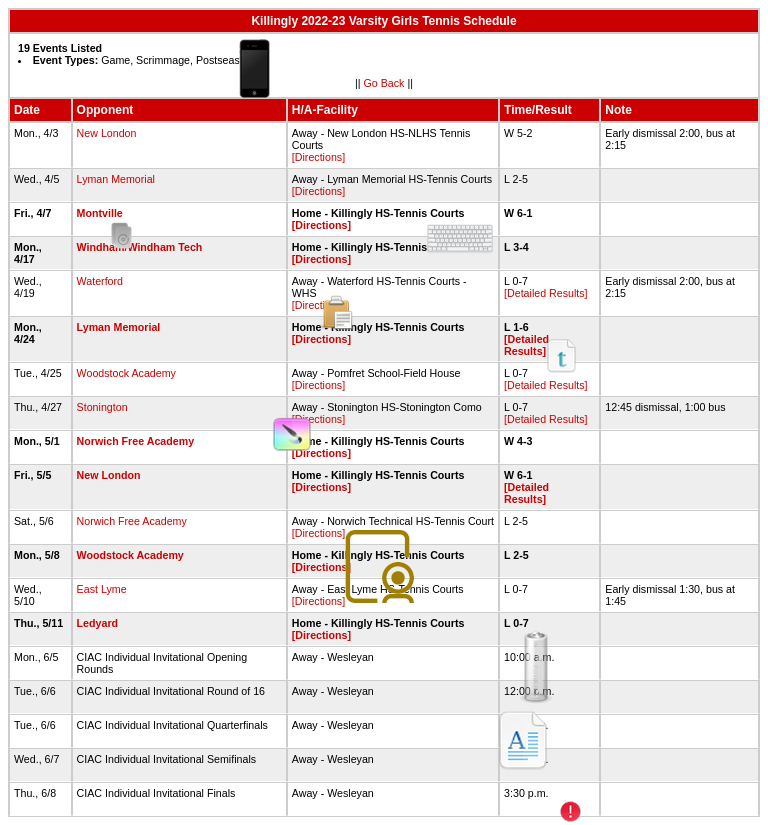  What do you see at coordinates (523, 740) in the screenshot?
I see `open a text document file` at bounding box center [523, 740].